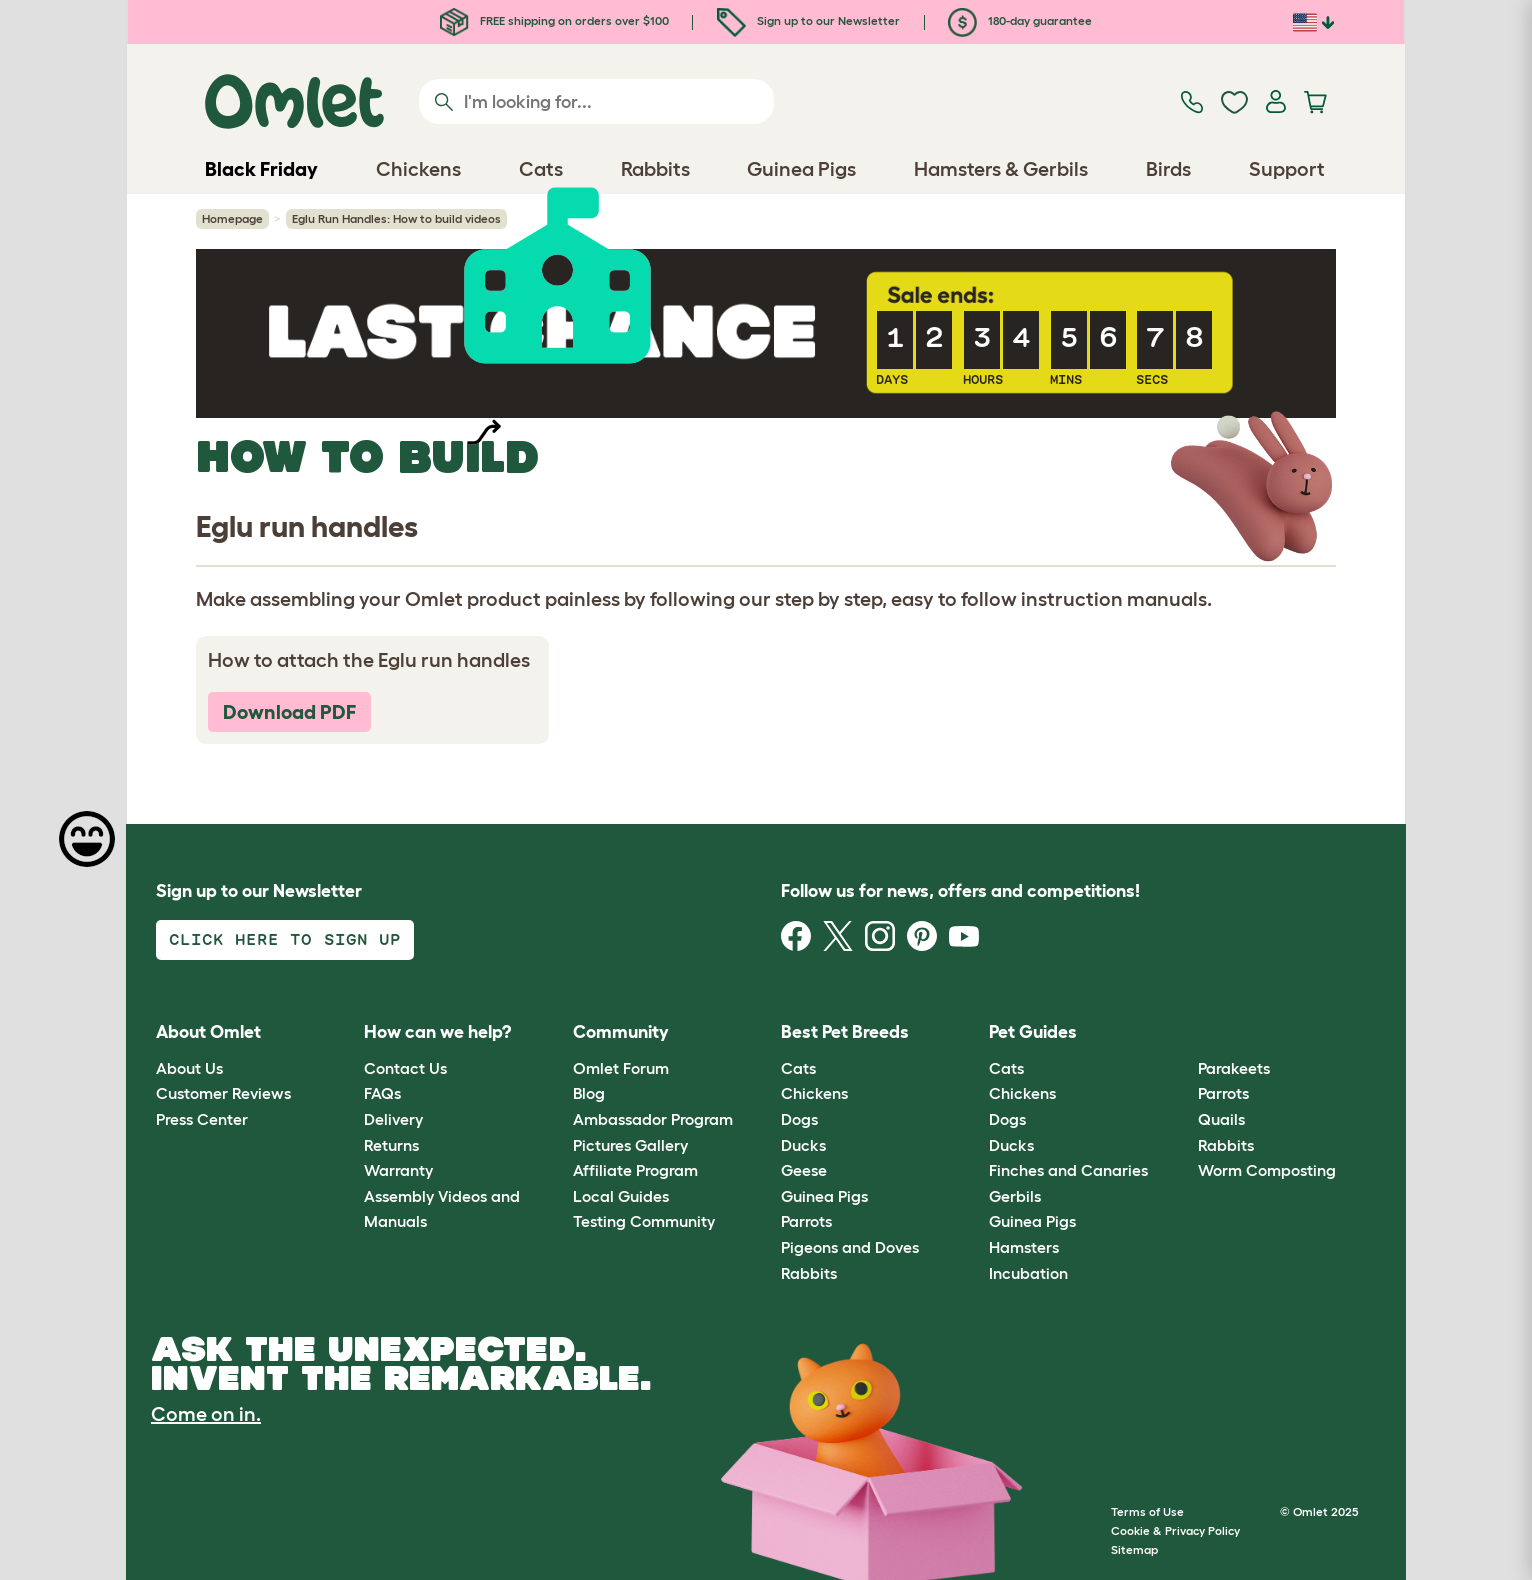  I want to click on navigate to school or educational institution, so click(557, 280).